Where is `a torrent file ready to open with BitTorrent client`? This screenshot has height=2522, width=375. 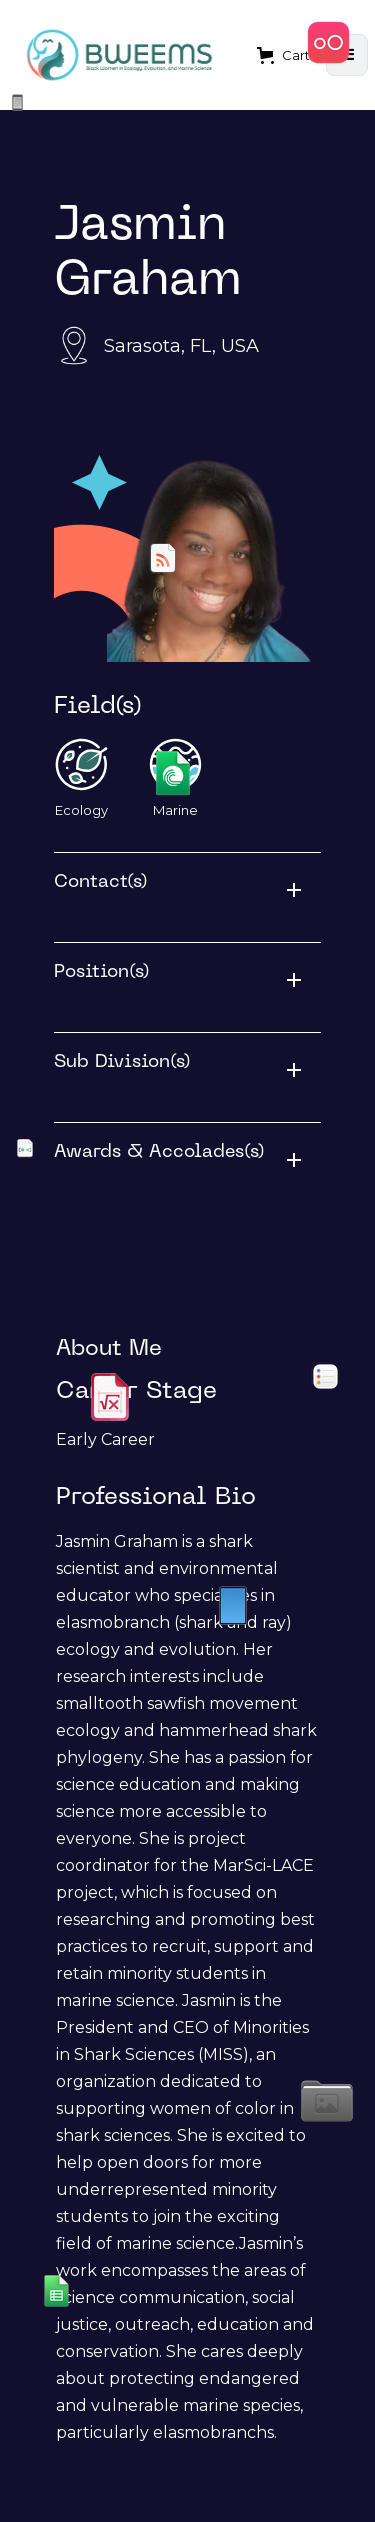
a torrent file ready to open with BitTorrent client is located at coordinates (173, 773).